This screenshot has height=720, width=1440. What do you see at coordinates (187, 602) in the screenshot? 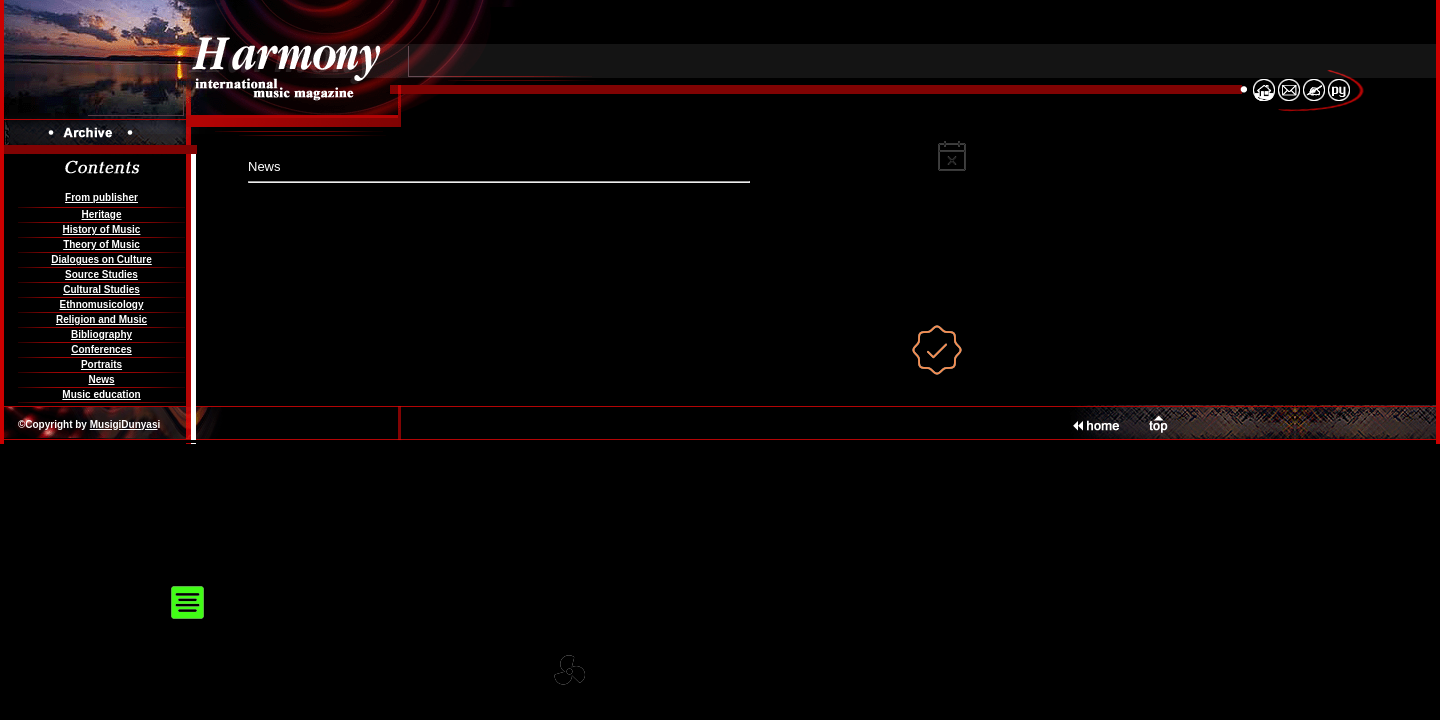
I see `center align text` at bounding box center [187, 602].